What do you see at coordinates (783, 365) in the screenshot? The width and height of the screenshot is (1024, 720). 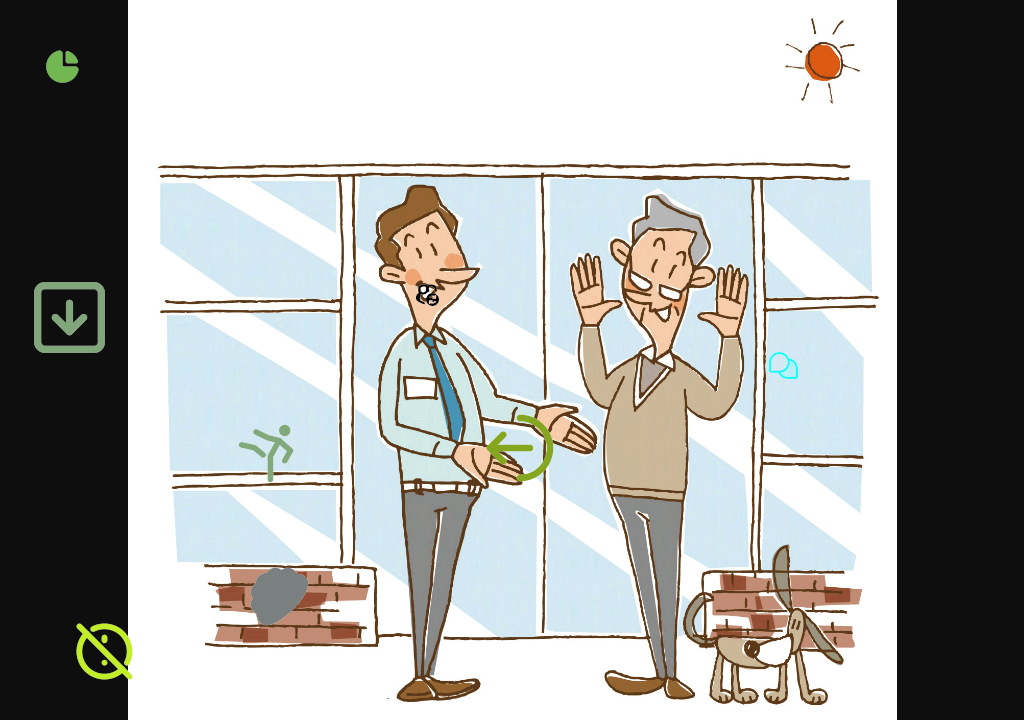 I see `open chat or messaging` at bounding box center [783, 365].